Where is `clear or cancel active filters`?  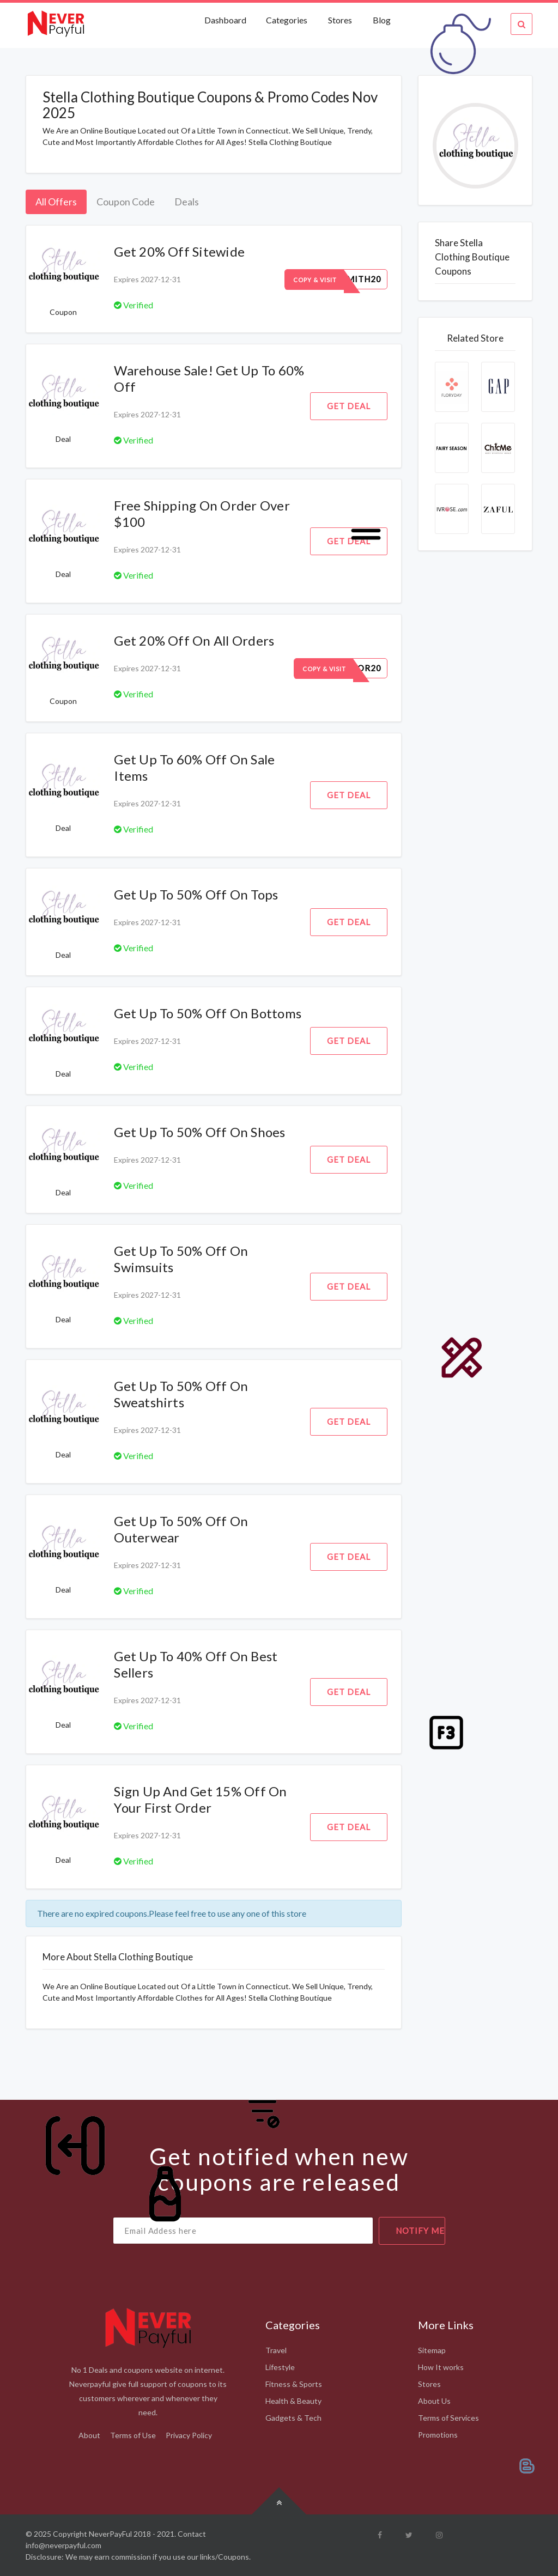
clear or cancel active filters is located at coordinates (262, 2111).